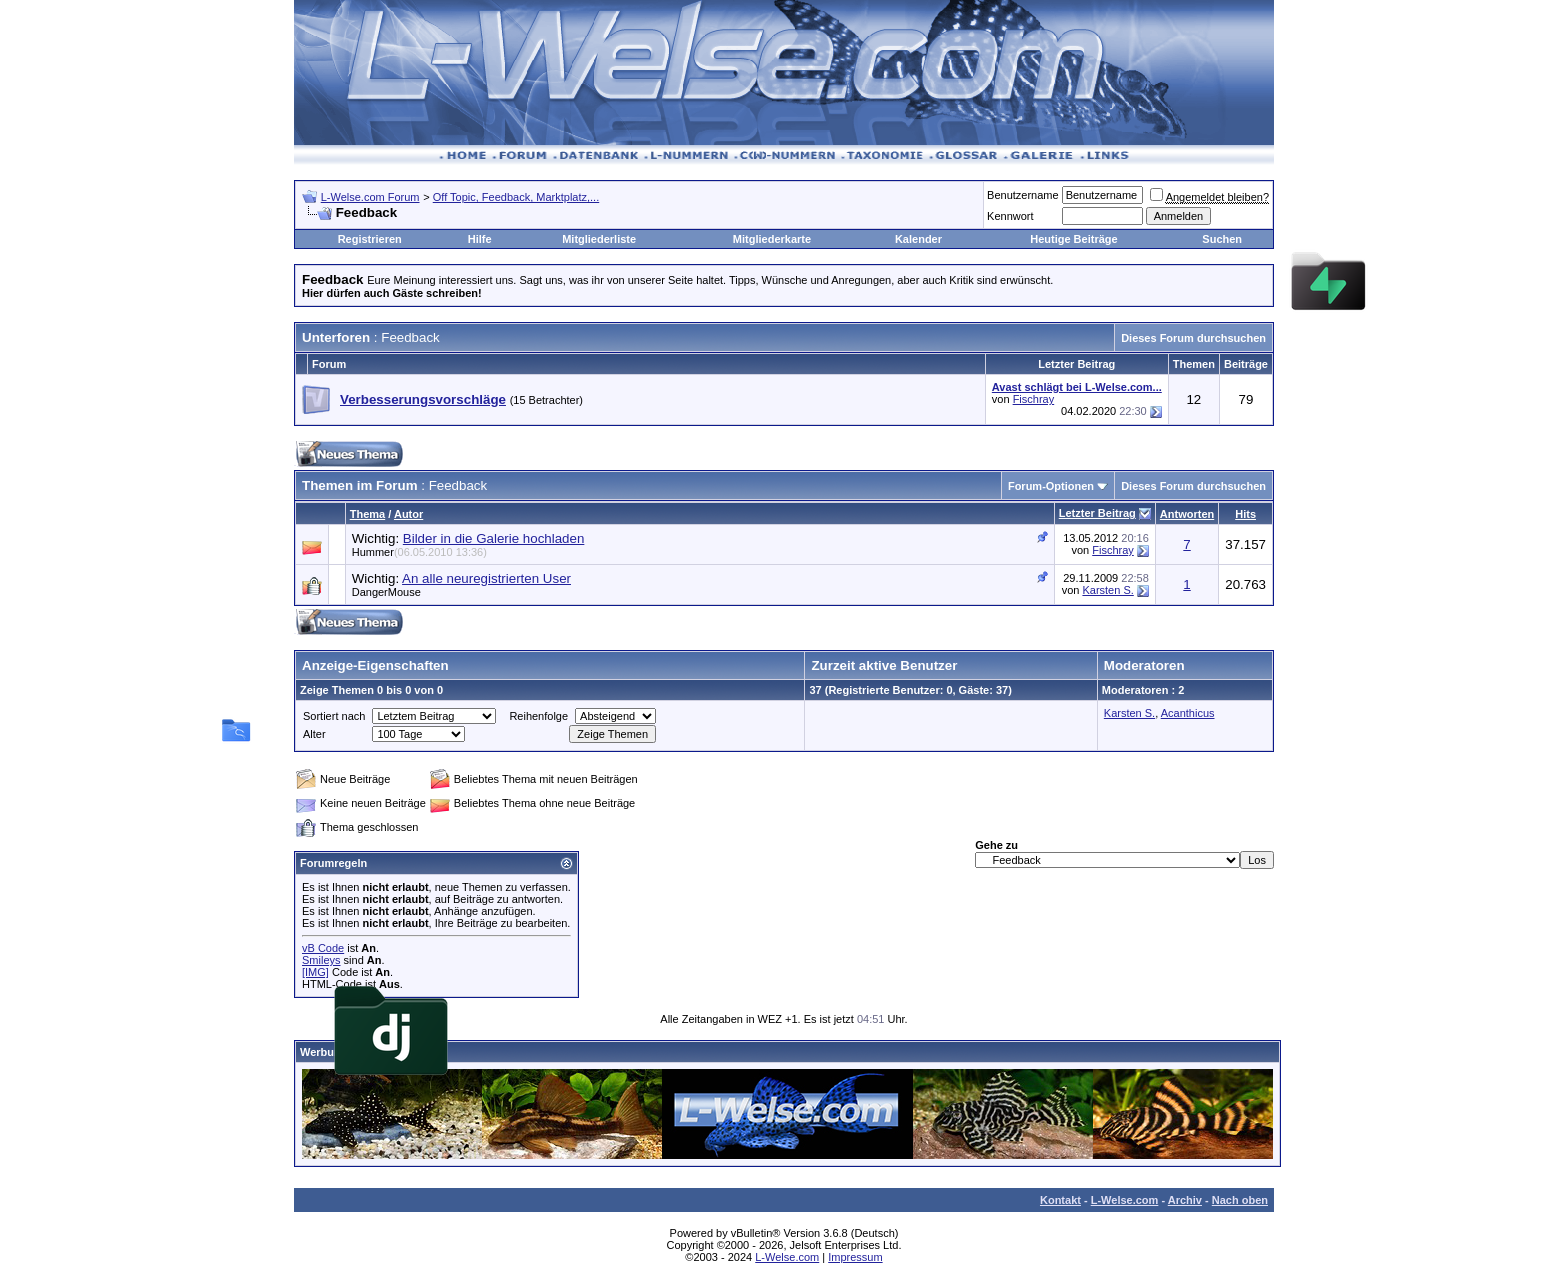 The image size is (1568, 1273). I want to click on open supabase project folder, so click(1328, 283).